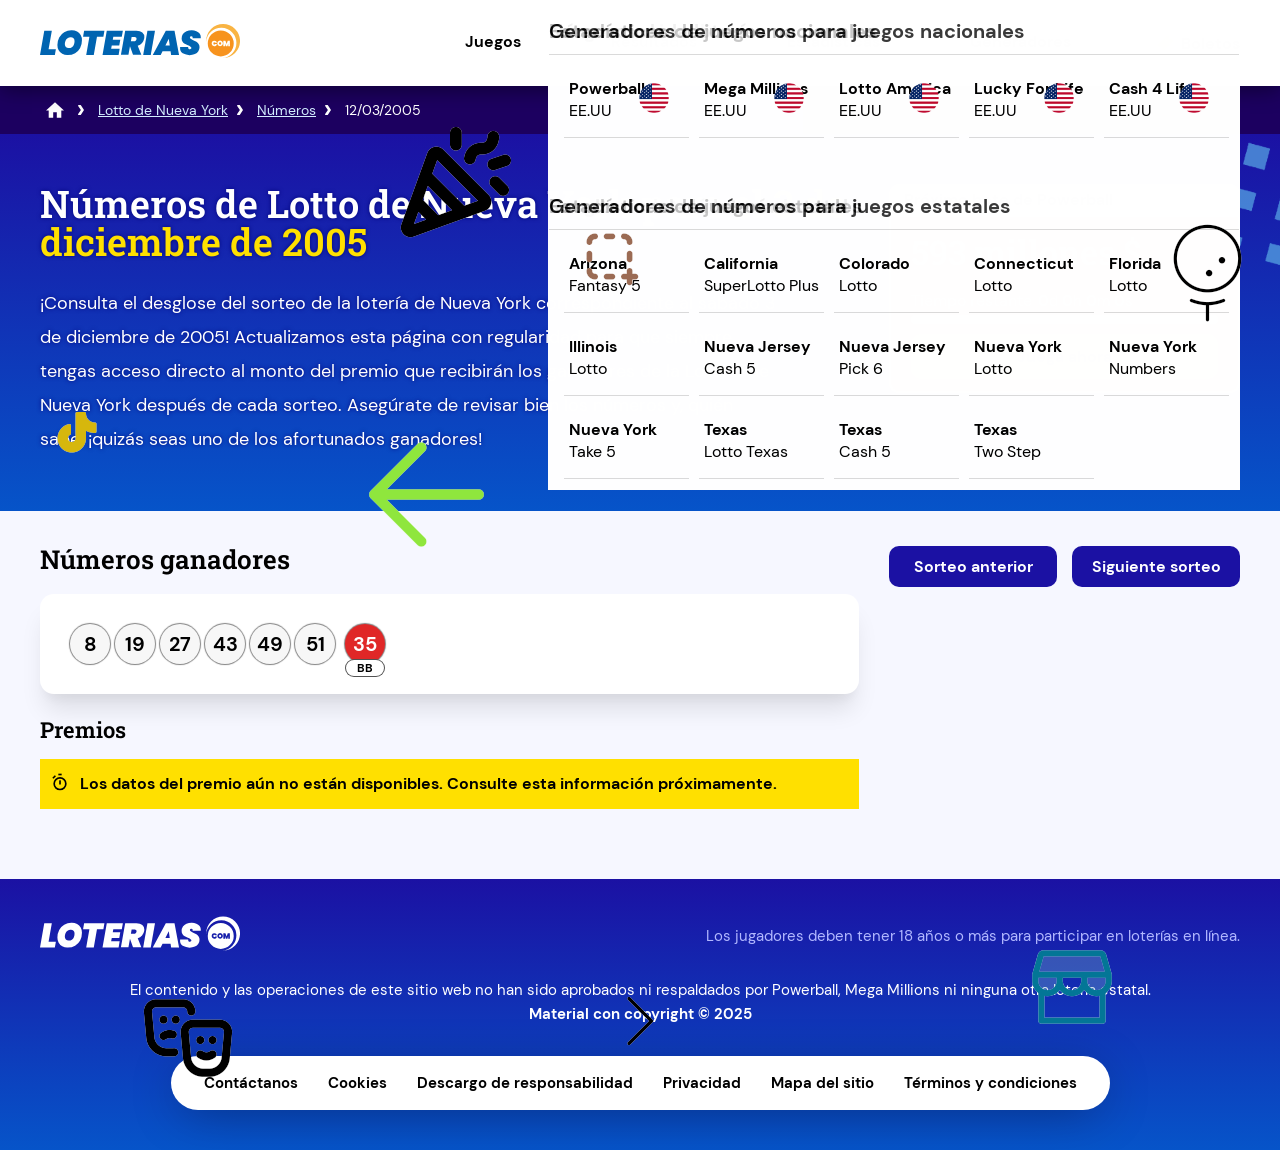 The height and width of the screenshot is (1150, 1280). What do you see at coordinates (1207, 271) in the screenshot?
I see `access golf-related features or sports content` at bounding box center [1207, 271].